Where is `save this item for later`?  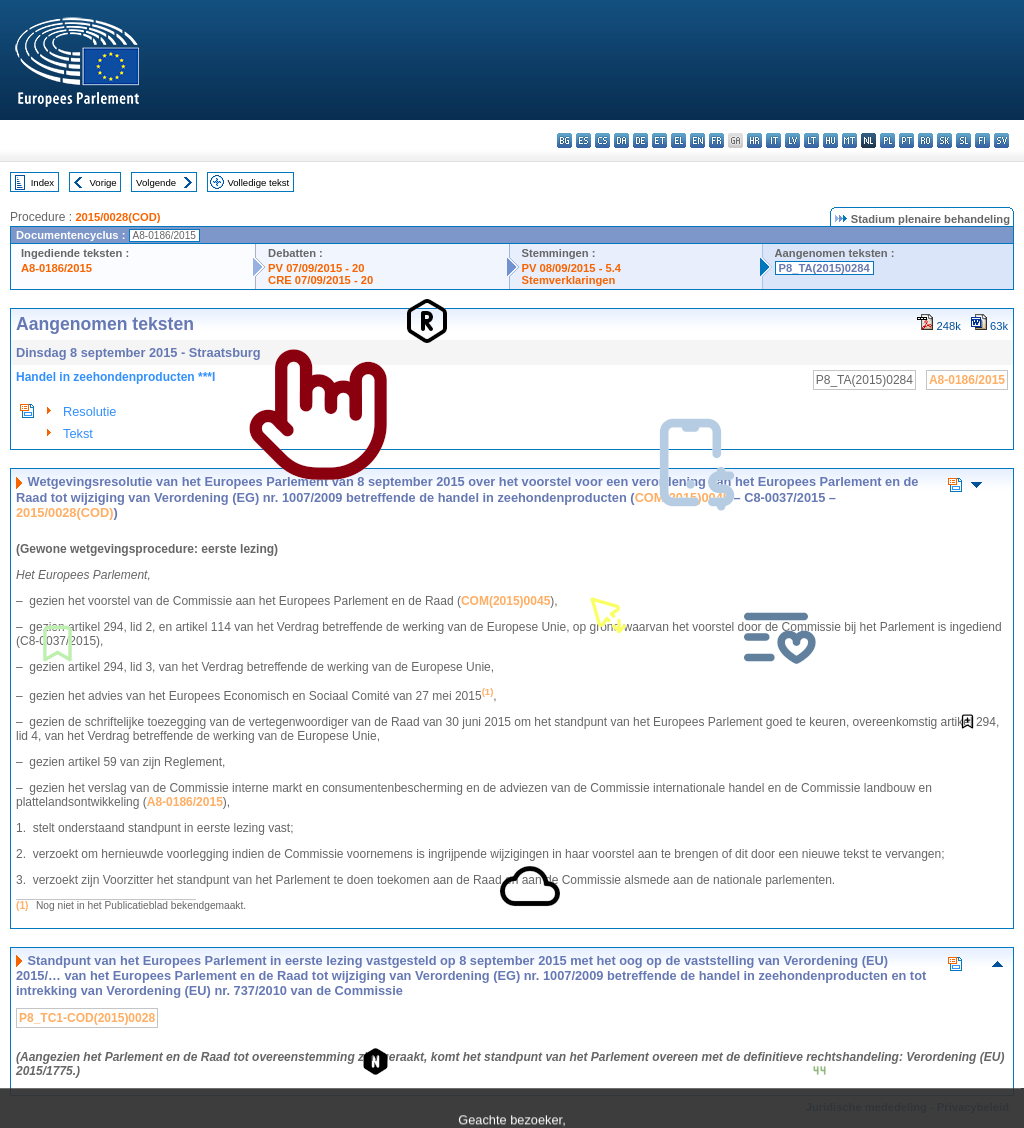 save this item for later is located at coordinates (57, 643).